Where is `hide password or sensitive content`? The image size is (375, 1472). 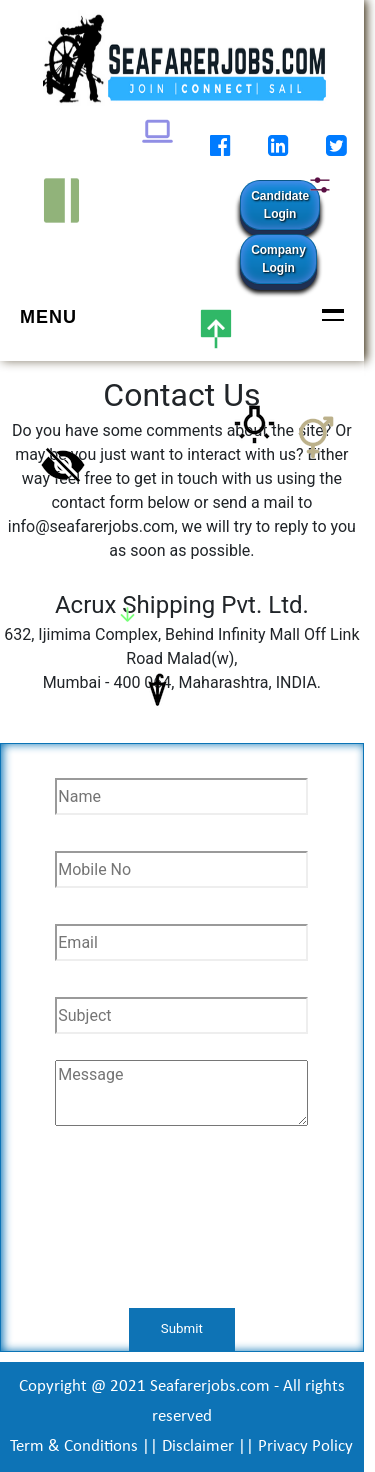 hide password or sensitive content is located at coordinates (63, 465).